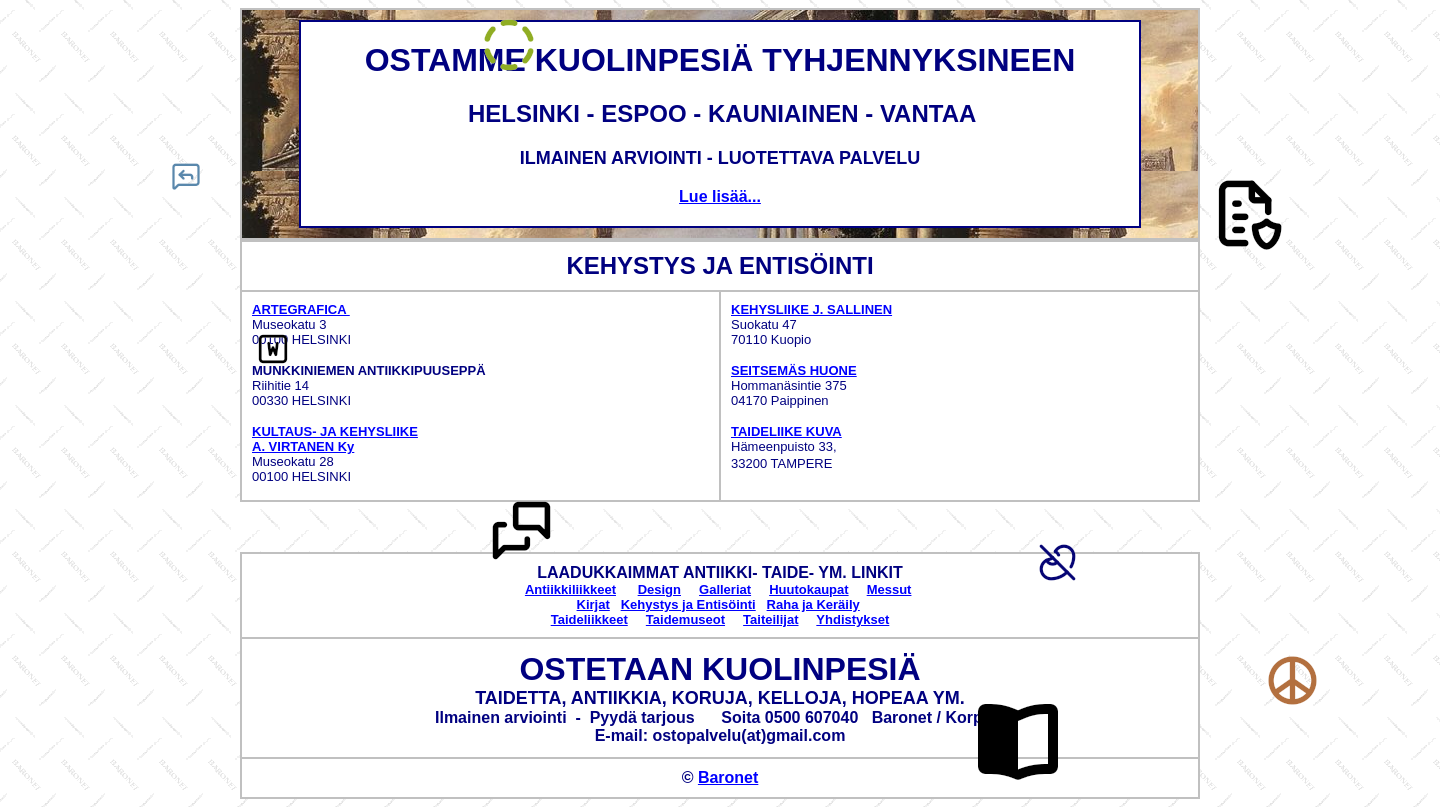 Image resolution: width=1440 pixels, height=807 pixels. I want to click on open messages or conversations, so click(521, 530).